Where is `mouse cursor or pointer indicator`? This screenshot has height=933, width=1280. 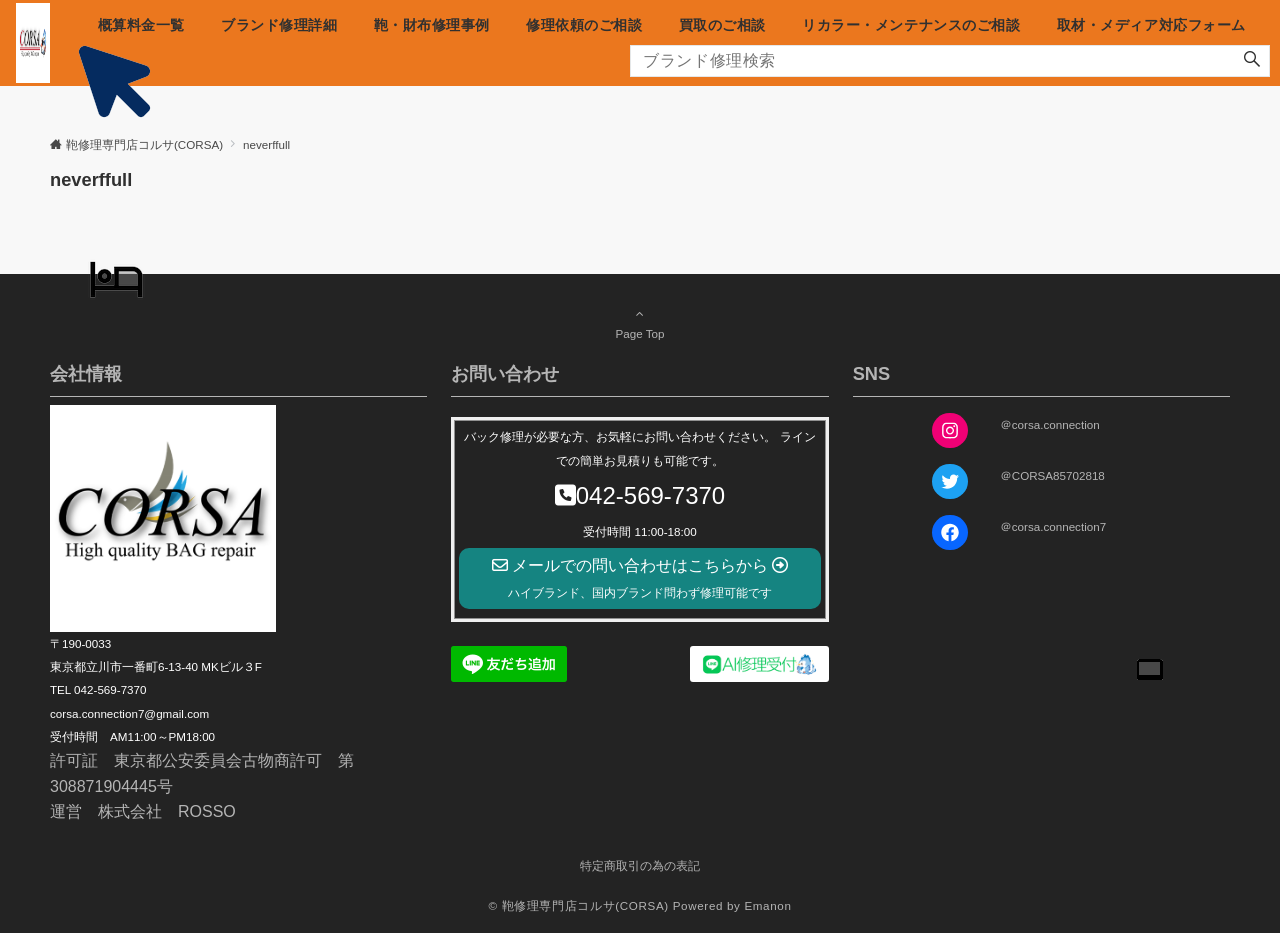
mouse cursor or pointer indicator is located at coordinates (114, 81).